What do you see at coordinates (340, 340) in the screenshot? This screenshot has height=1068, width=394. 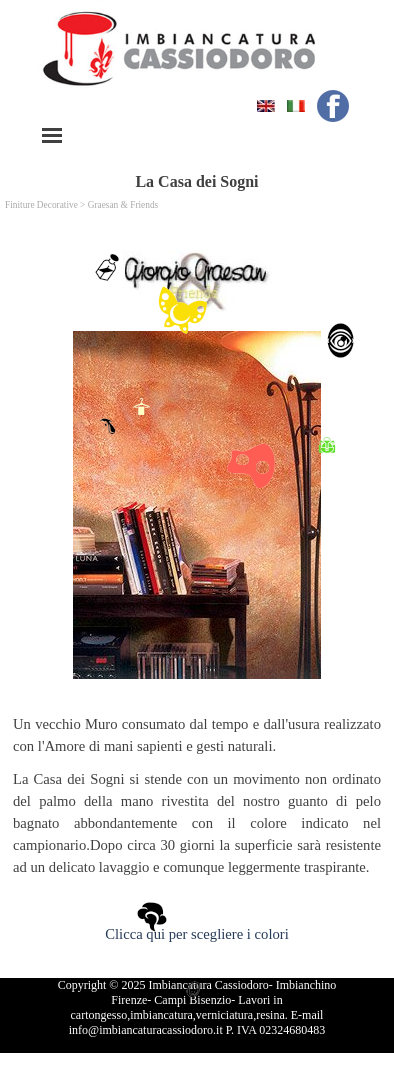 I see `select cyclops character or creature type` at bounding box center [340, 340].